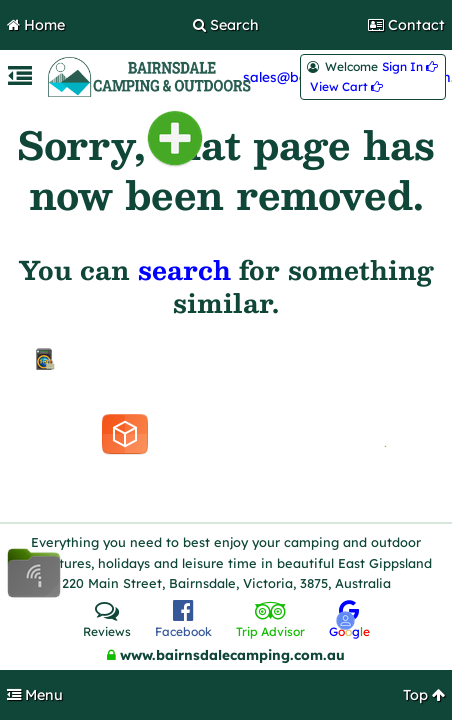 Image resolution: width=452 pixels, height=720 pixels. Describe the element at coordinates (377, 435) in the screenshot. I see `open text-to-speech settings` at that location.